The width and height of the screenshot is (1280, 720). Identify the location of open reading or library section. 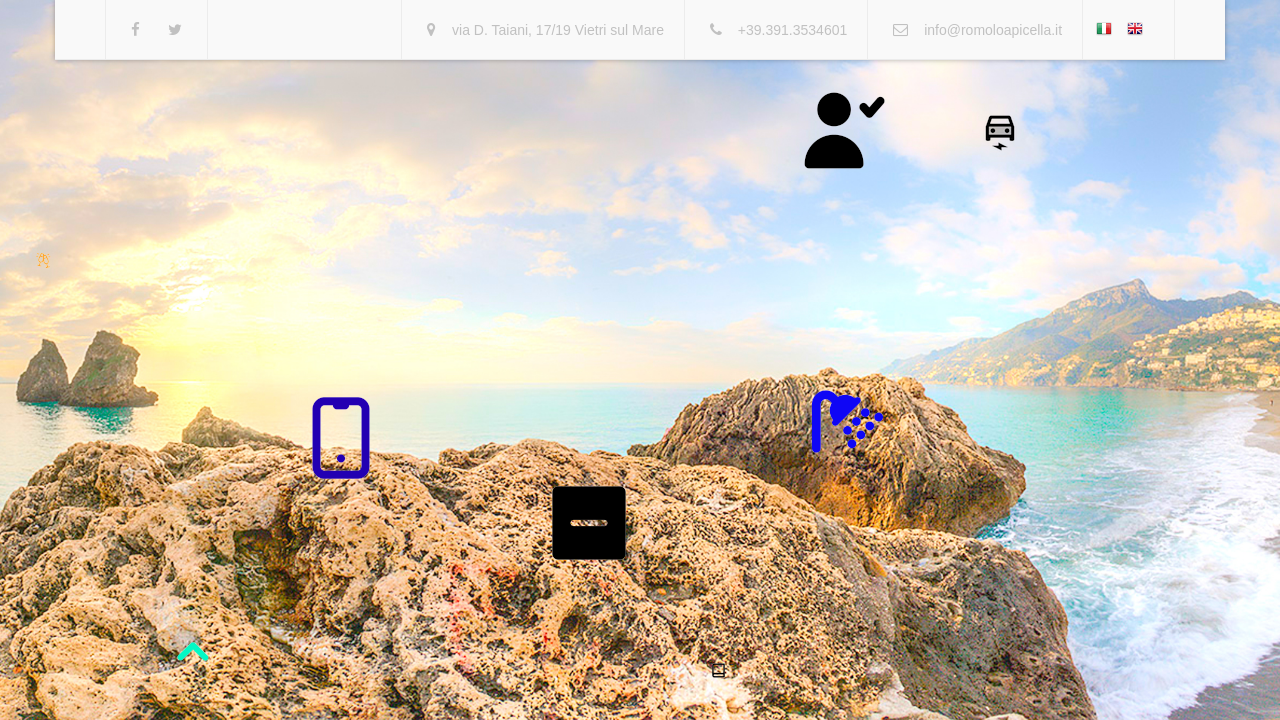
(718, 670).